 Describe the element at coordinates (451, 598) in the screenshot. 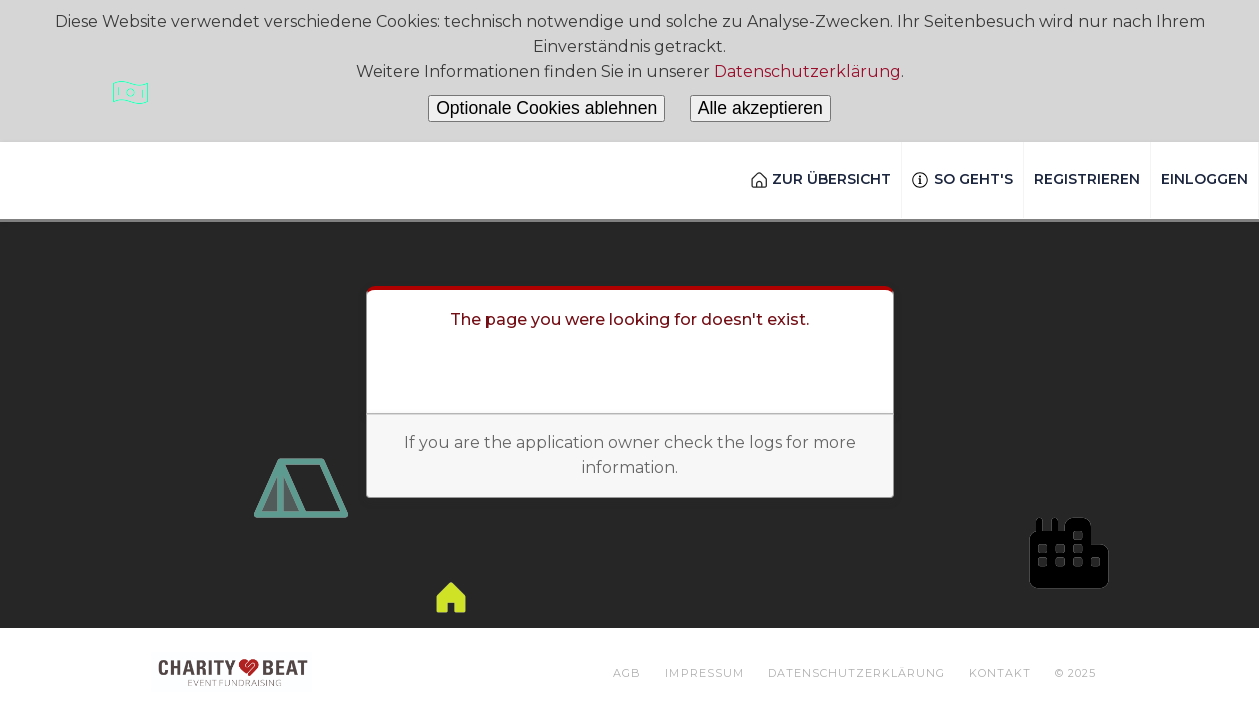

I see `navigate to home screen` at that location.